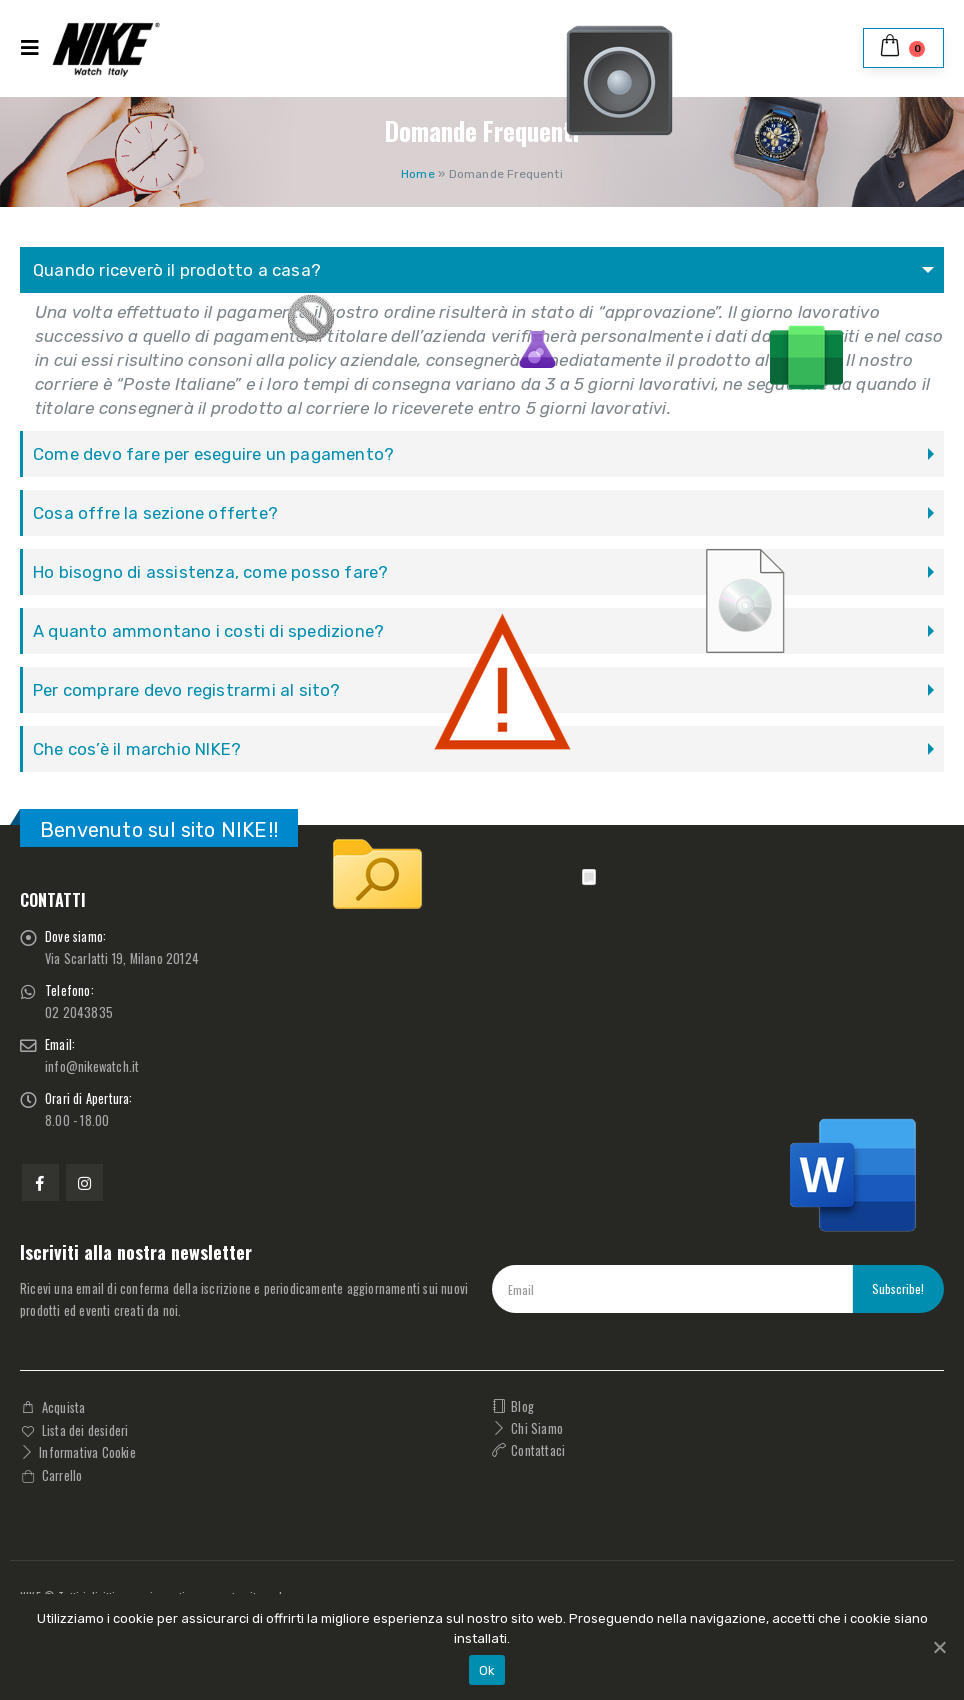  What do you see at coordinates (589, 877) in the screenshot?
I see `indicates a file or folder contains documents` at bounding box center [589, 877].